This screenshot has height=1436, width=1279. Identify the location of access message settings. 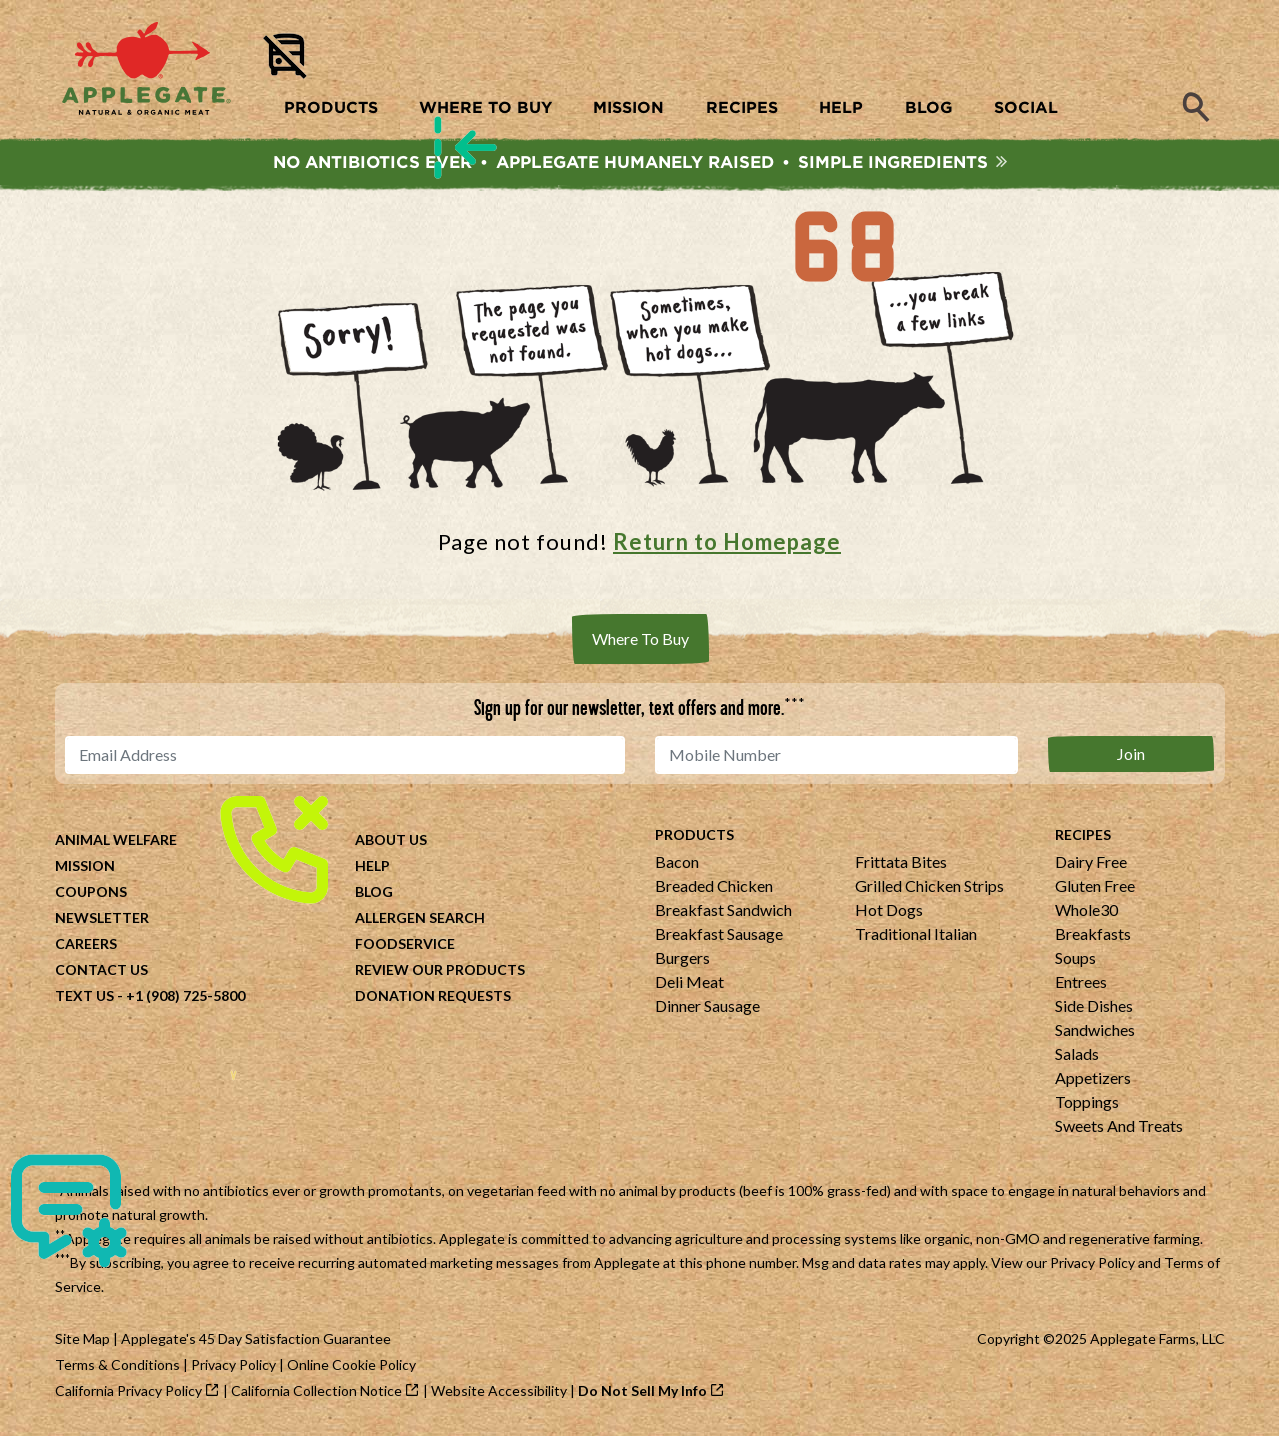
(66, 1204).